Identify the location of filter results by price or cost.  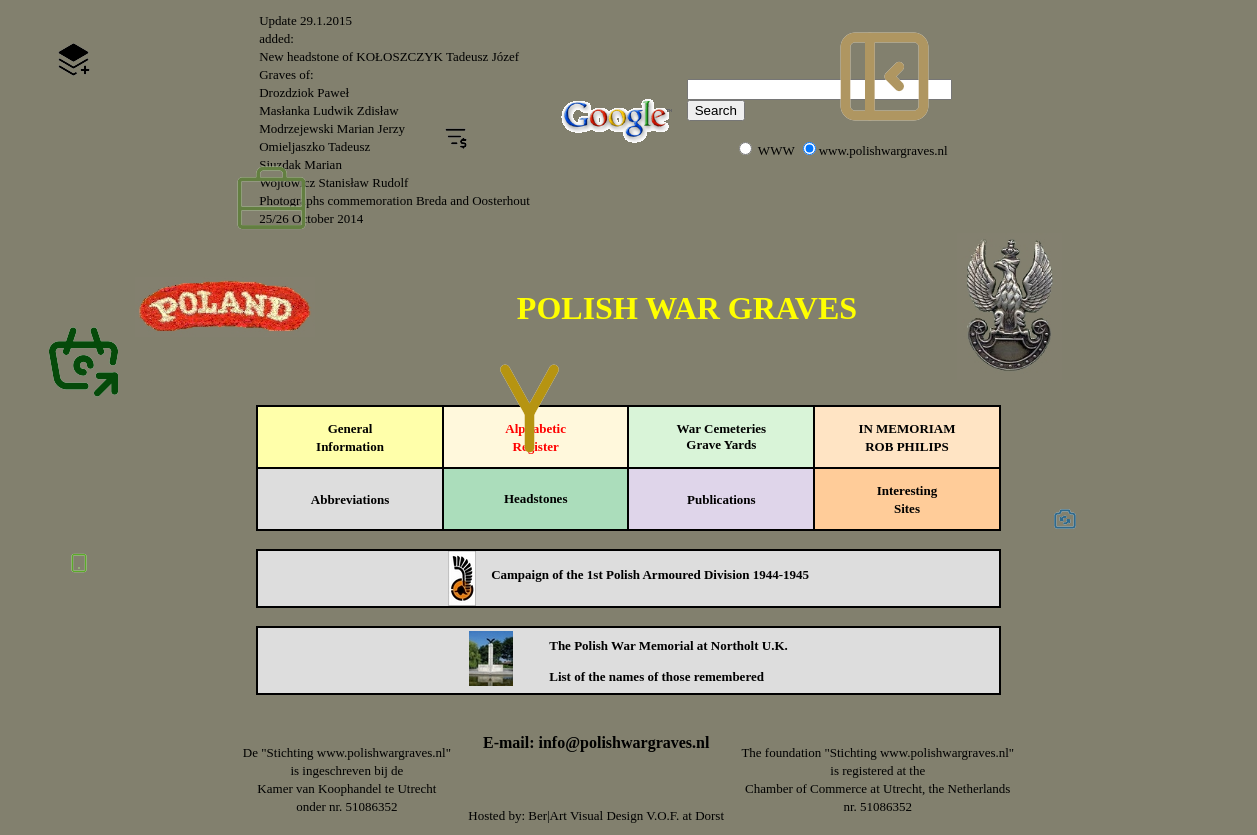
(455, 136).